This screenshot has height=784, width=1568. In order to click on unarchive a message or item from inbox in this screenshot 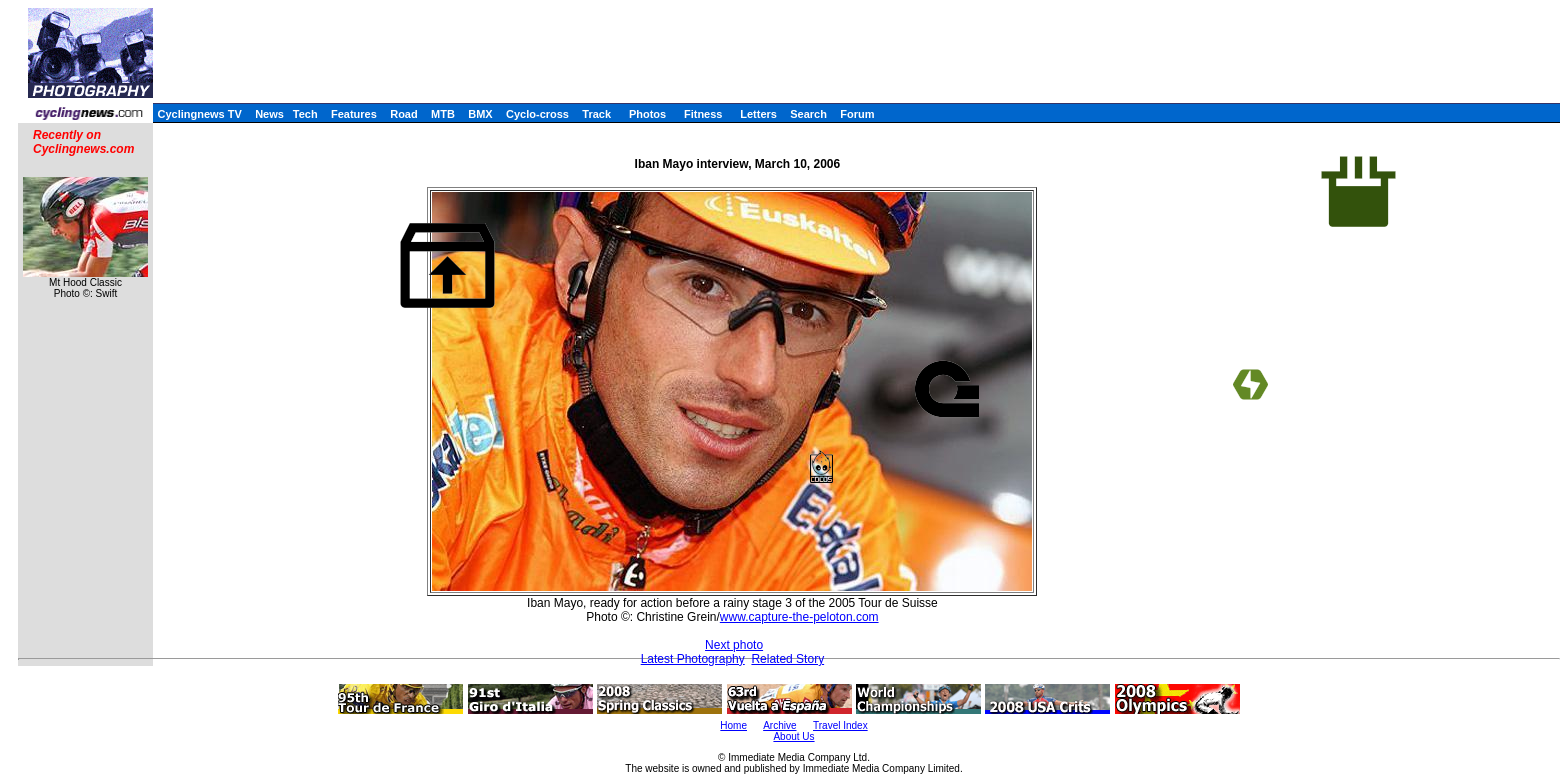, I will do `click(447, 265)`.